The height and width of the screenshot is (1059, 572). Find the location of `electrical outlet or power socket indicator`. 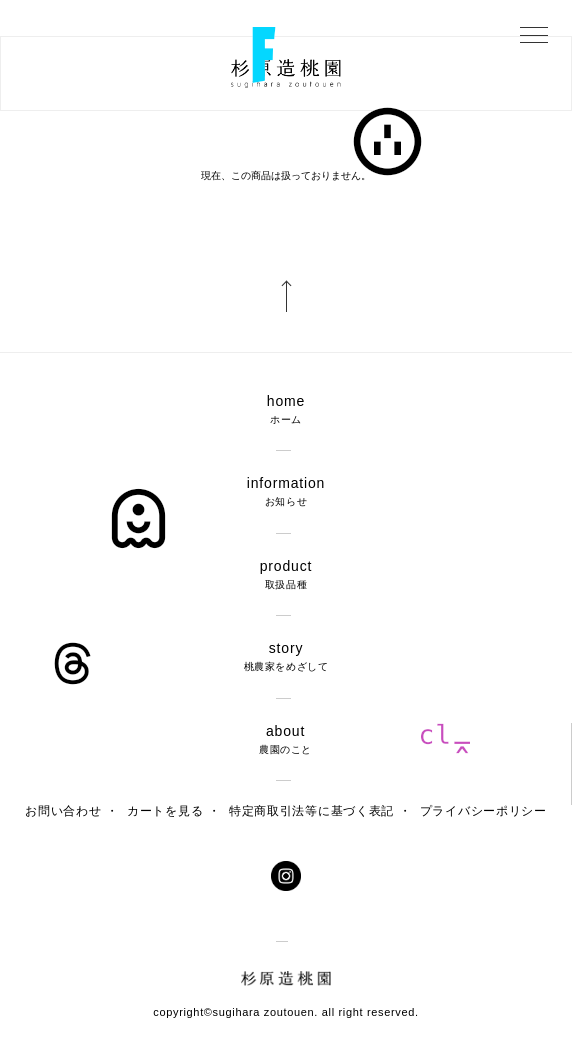

electrical outlet or power socket indicator is located at coordinates (387, 141).